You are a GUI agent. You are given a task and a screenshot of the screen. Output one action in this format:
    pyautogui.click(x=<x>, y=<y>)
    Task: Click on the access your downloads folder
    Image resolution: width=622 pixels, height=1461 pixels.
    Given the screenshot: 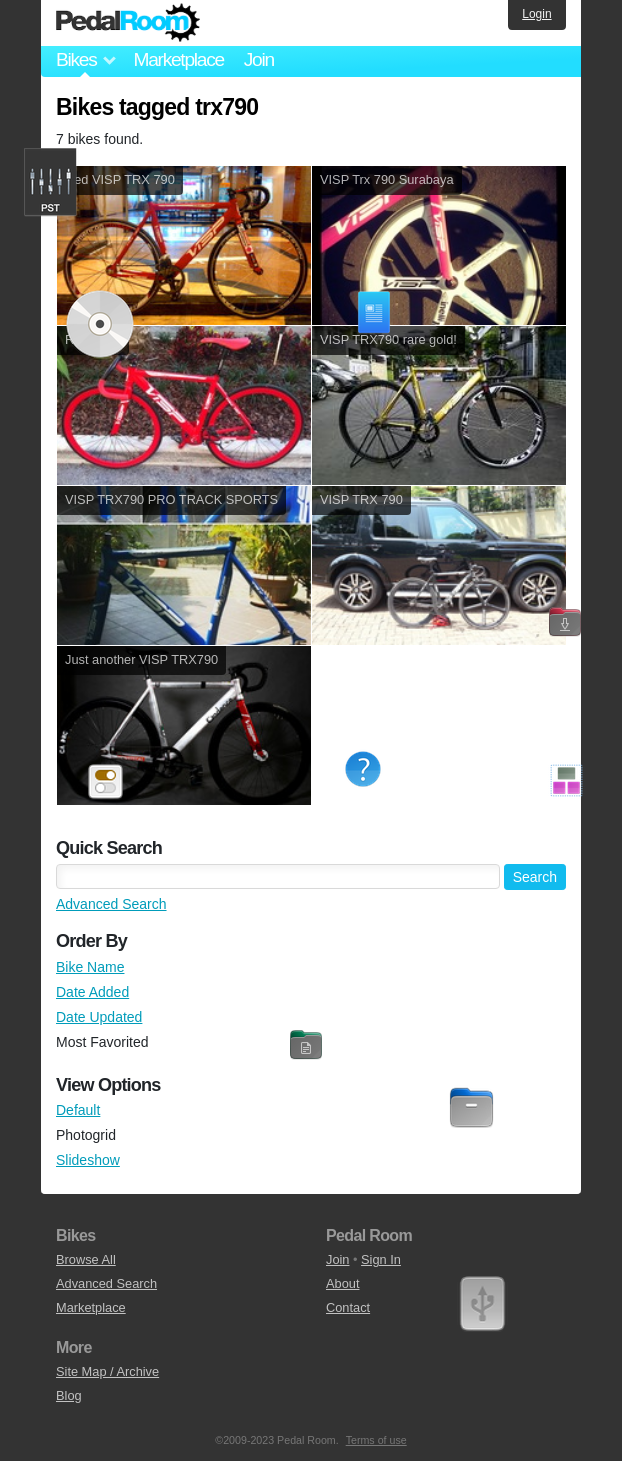 What is the action you would take?
    pyautogui.click(x=565, y=621)
    